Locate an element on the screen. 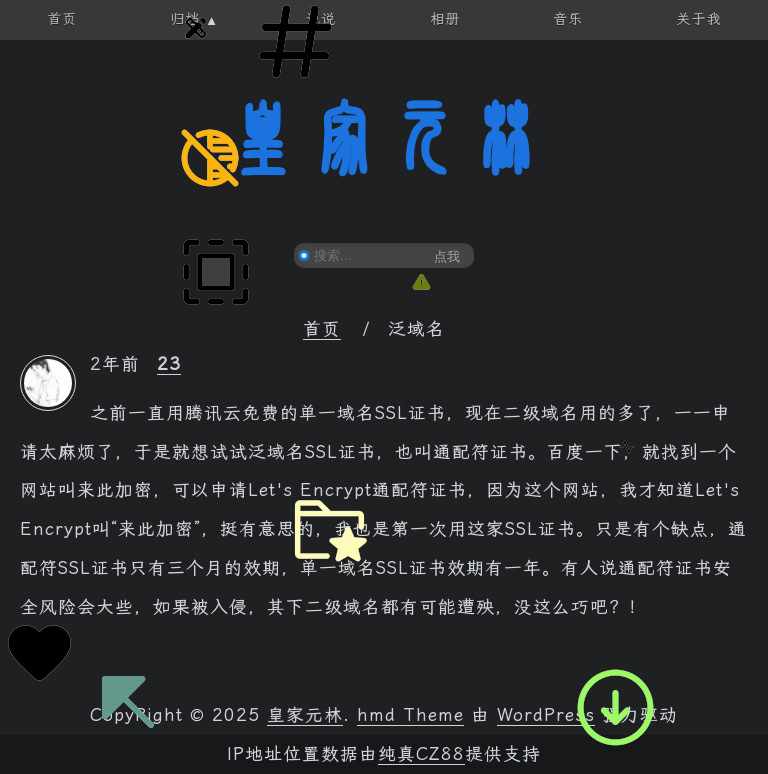  access design tools and services is located at coordinates (196, 28).